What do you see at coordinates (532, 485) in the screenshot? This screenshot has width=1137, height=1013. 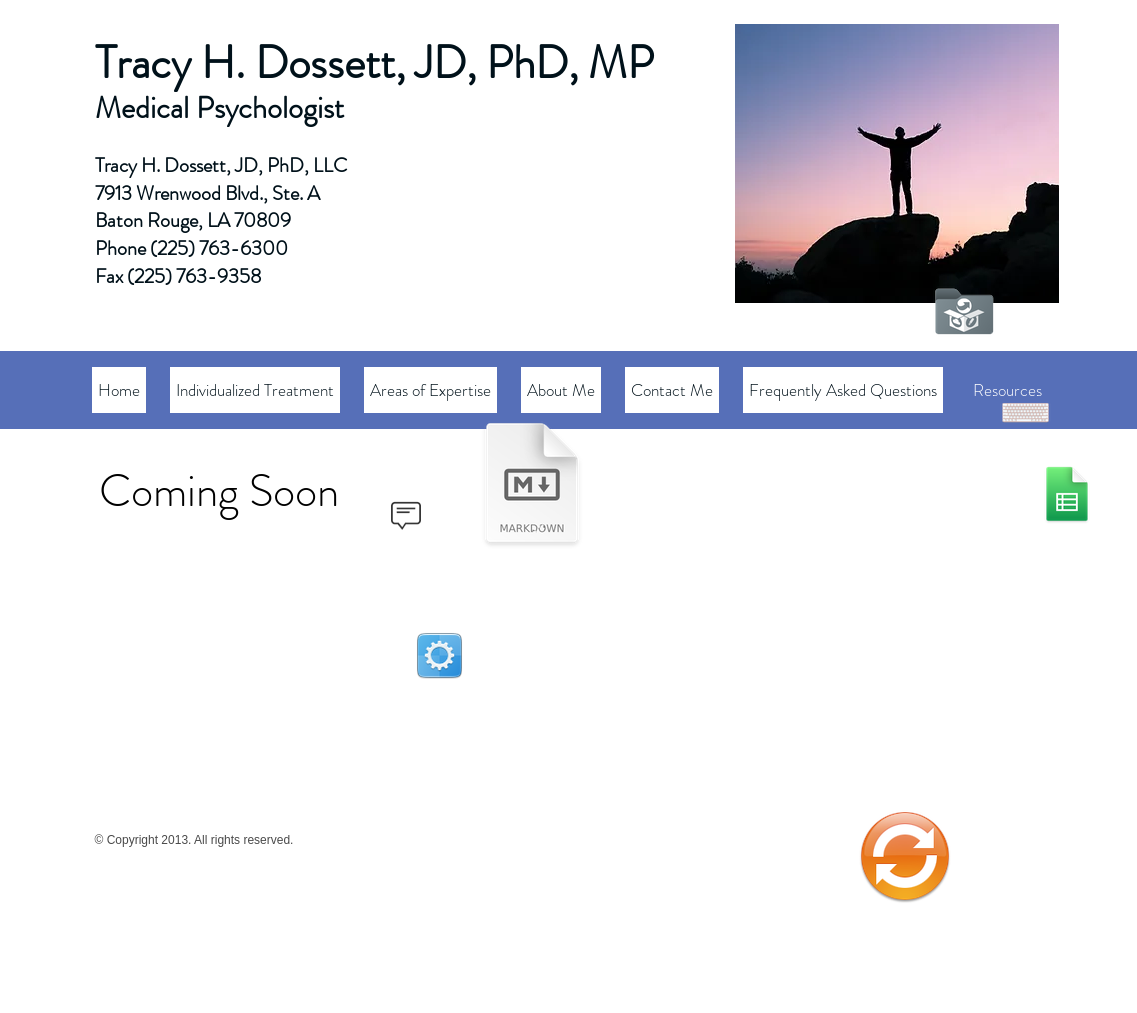 I see `a markdown text file` at bounding box center [532, 485].